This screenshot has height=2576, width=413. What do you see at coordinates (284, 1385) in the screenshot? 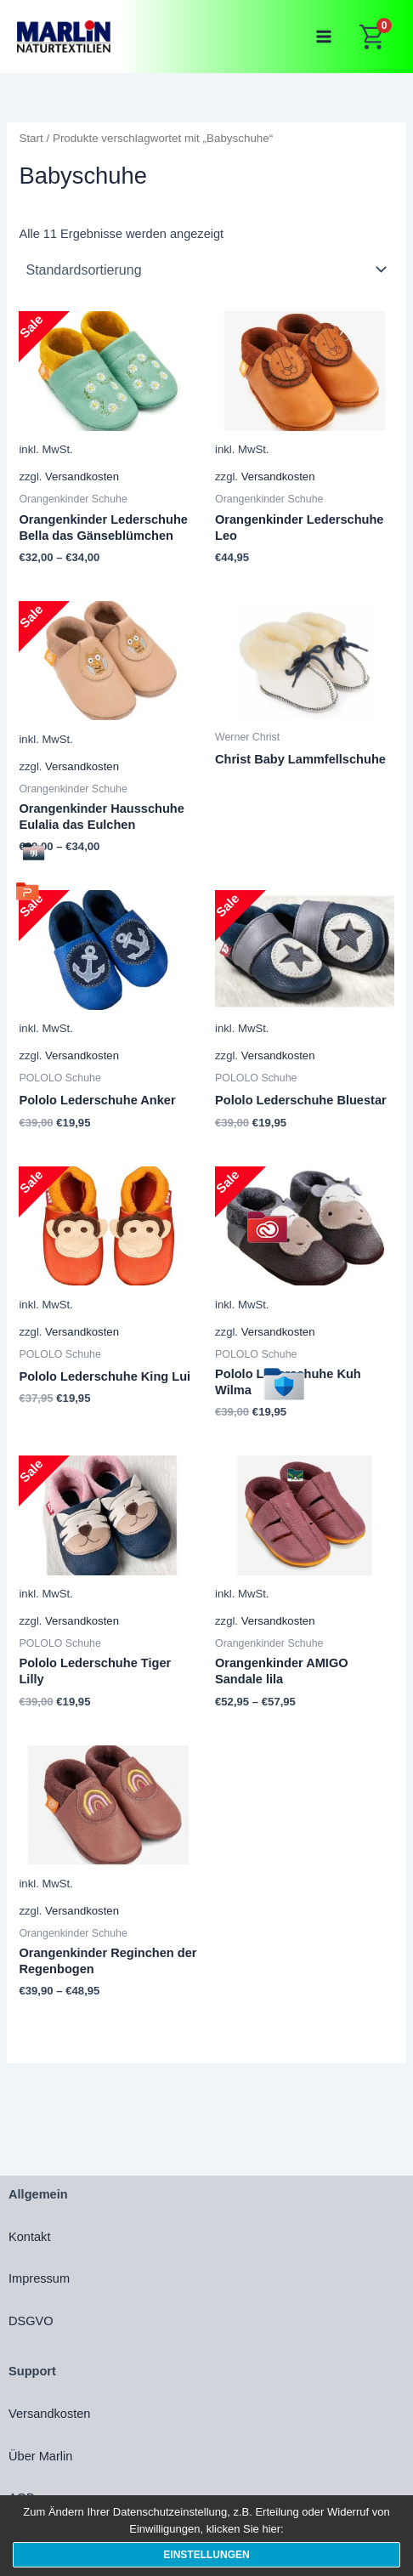
I see `open microsoft defender security files folder` at bounding box center [284, 1385].